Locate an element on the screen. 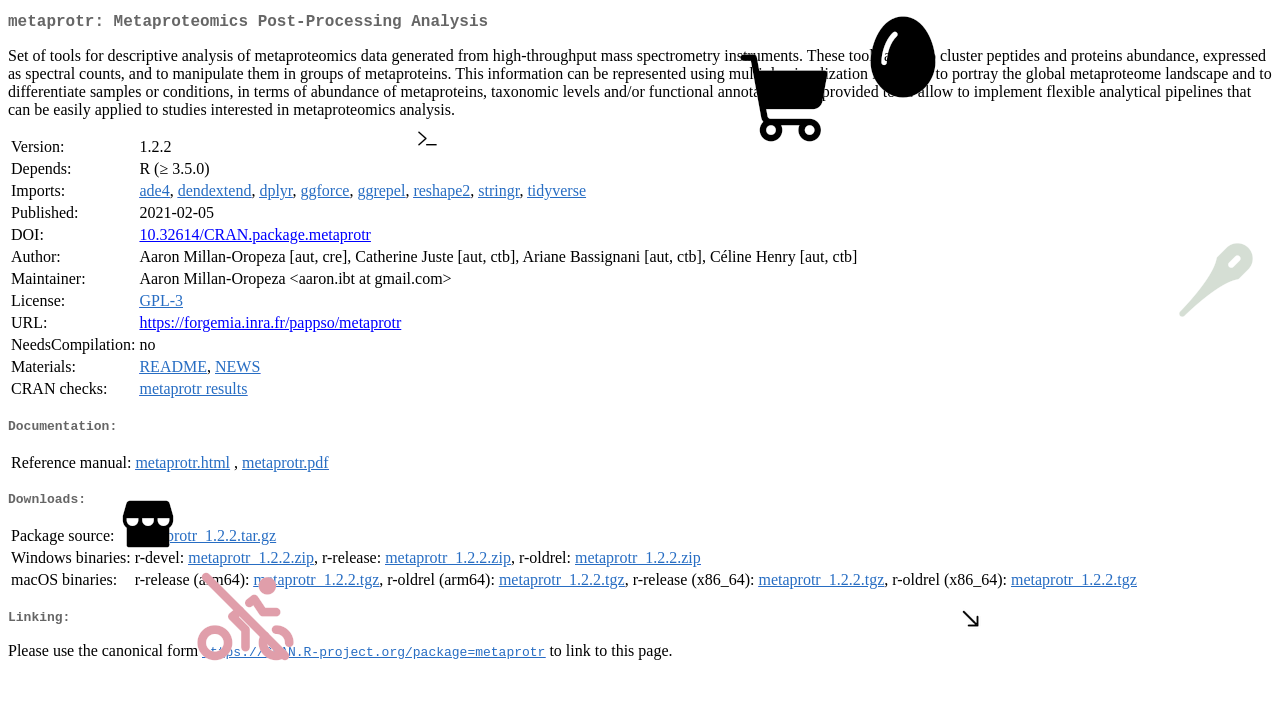 Image resolution: width=1280 pixels, height=720 pixels. bike rental or sharing unavailable is located at coordinates (245, 616).